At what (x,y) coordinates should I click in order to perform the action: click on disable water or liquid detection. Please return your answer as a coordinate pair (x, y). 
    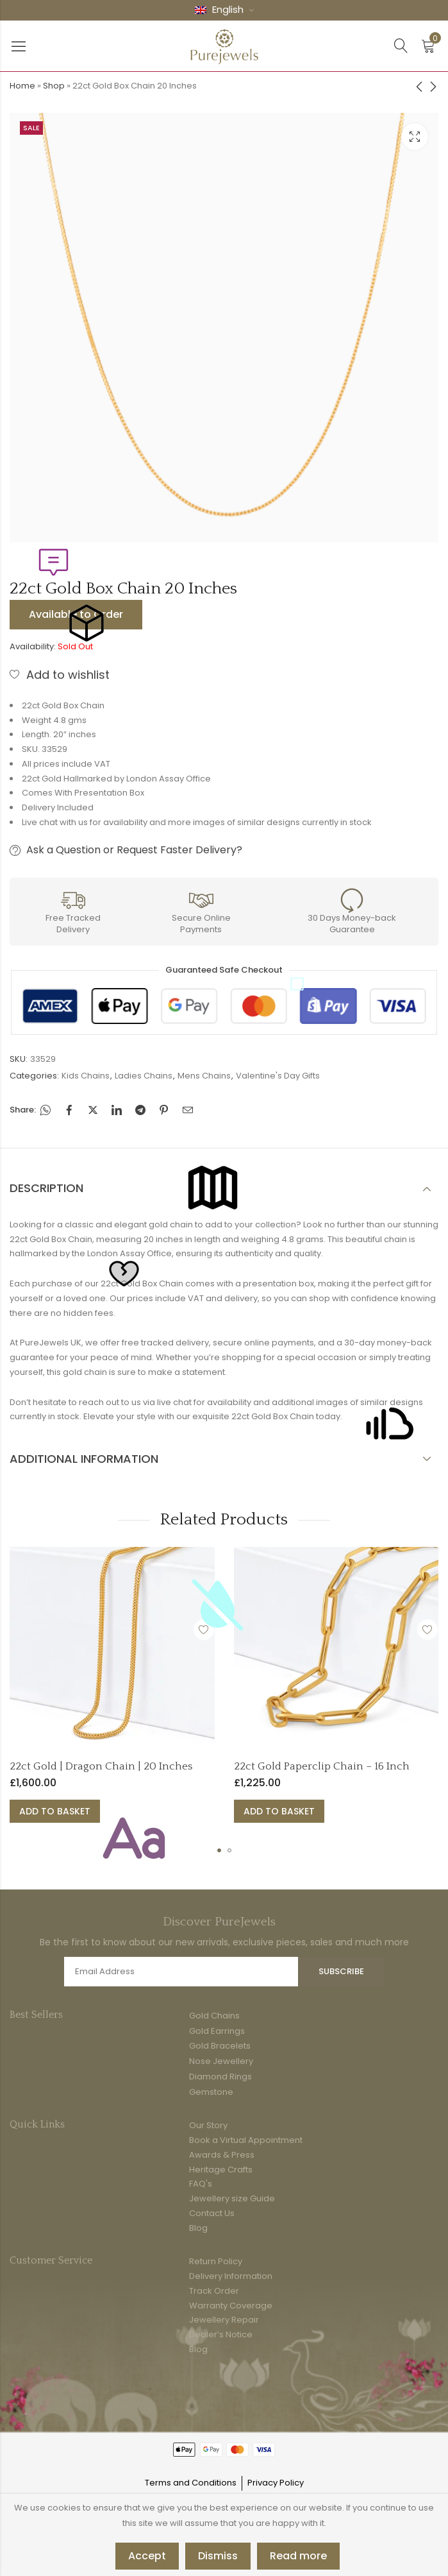
    Looking at the image, I should click on (217, 1605).